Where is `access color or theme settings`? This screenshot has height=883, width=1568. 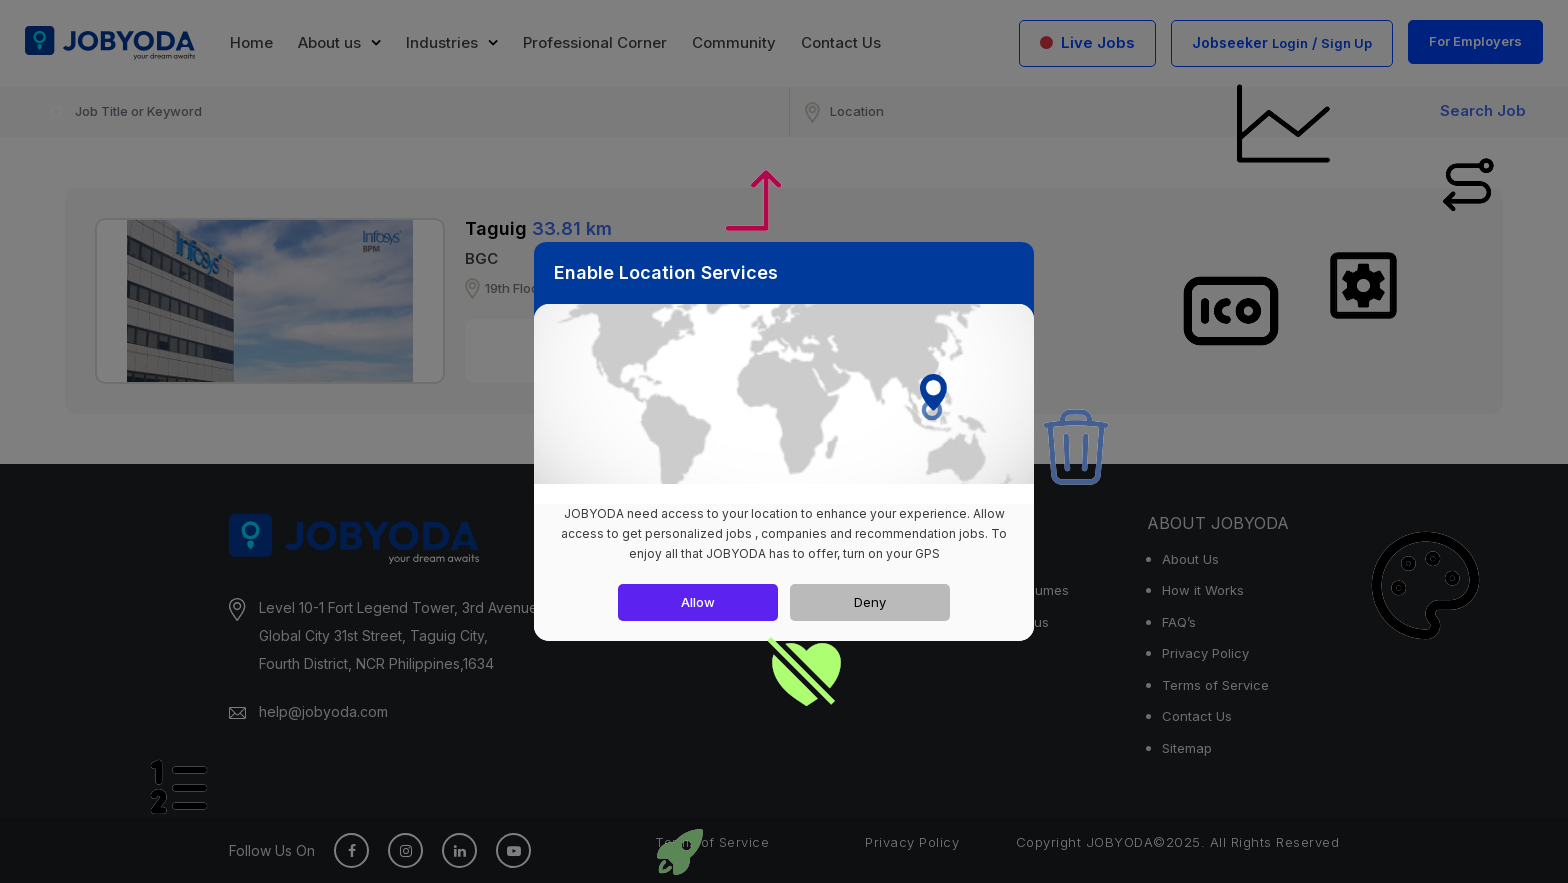 access color or theme settings is located at coordinates (1425, 585).